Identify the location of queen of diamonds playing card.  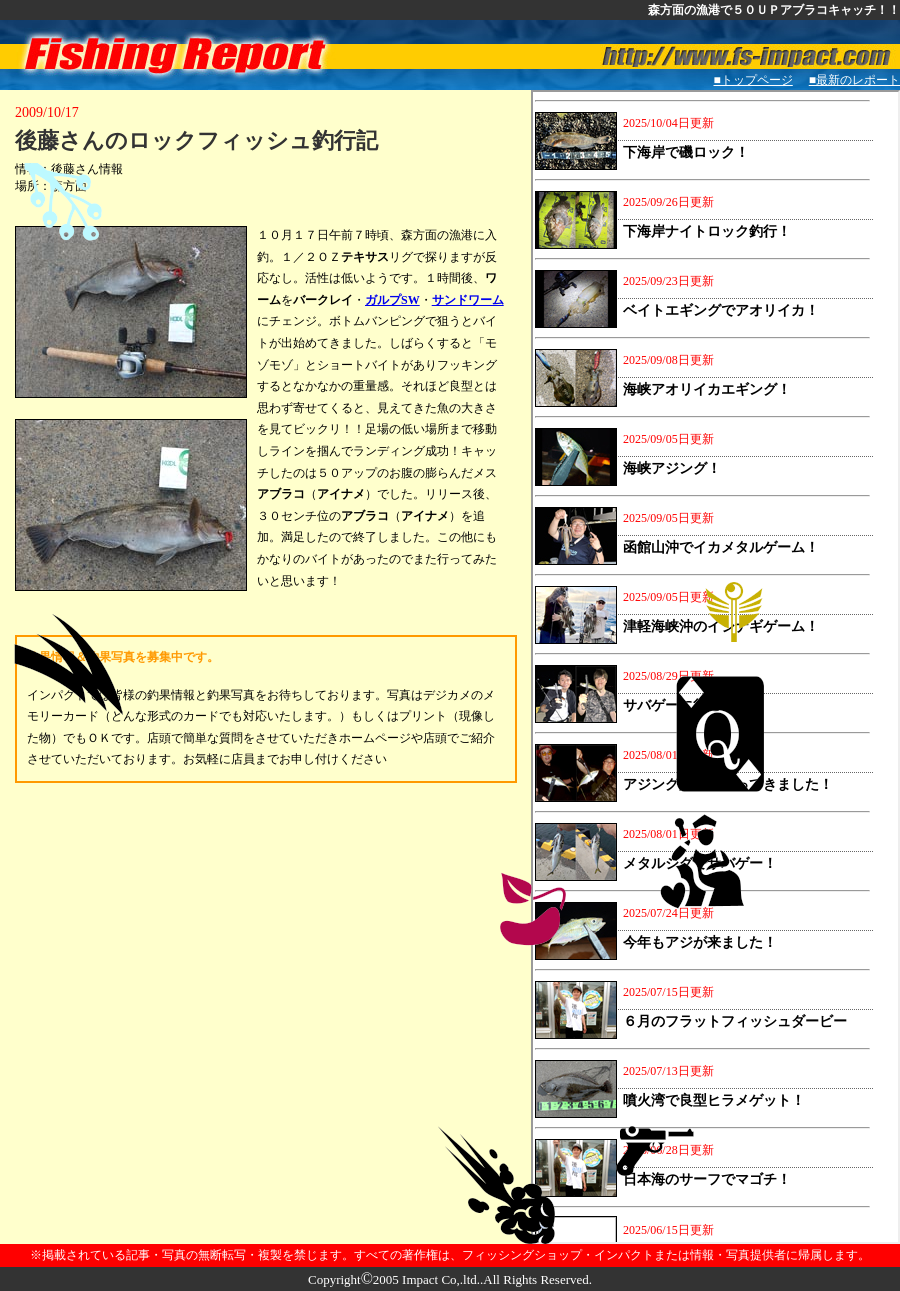
(720, 734).